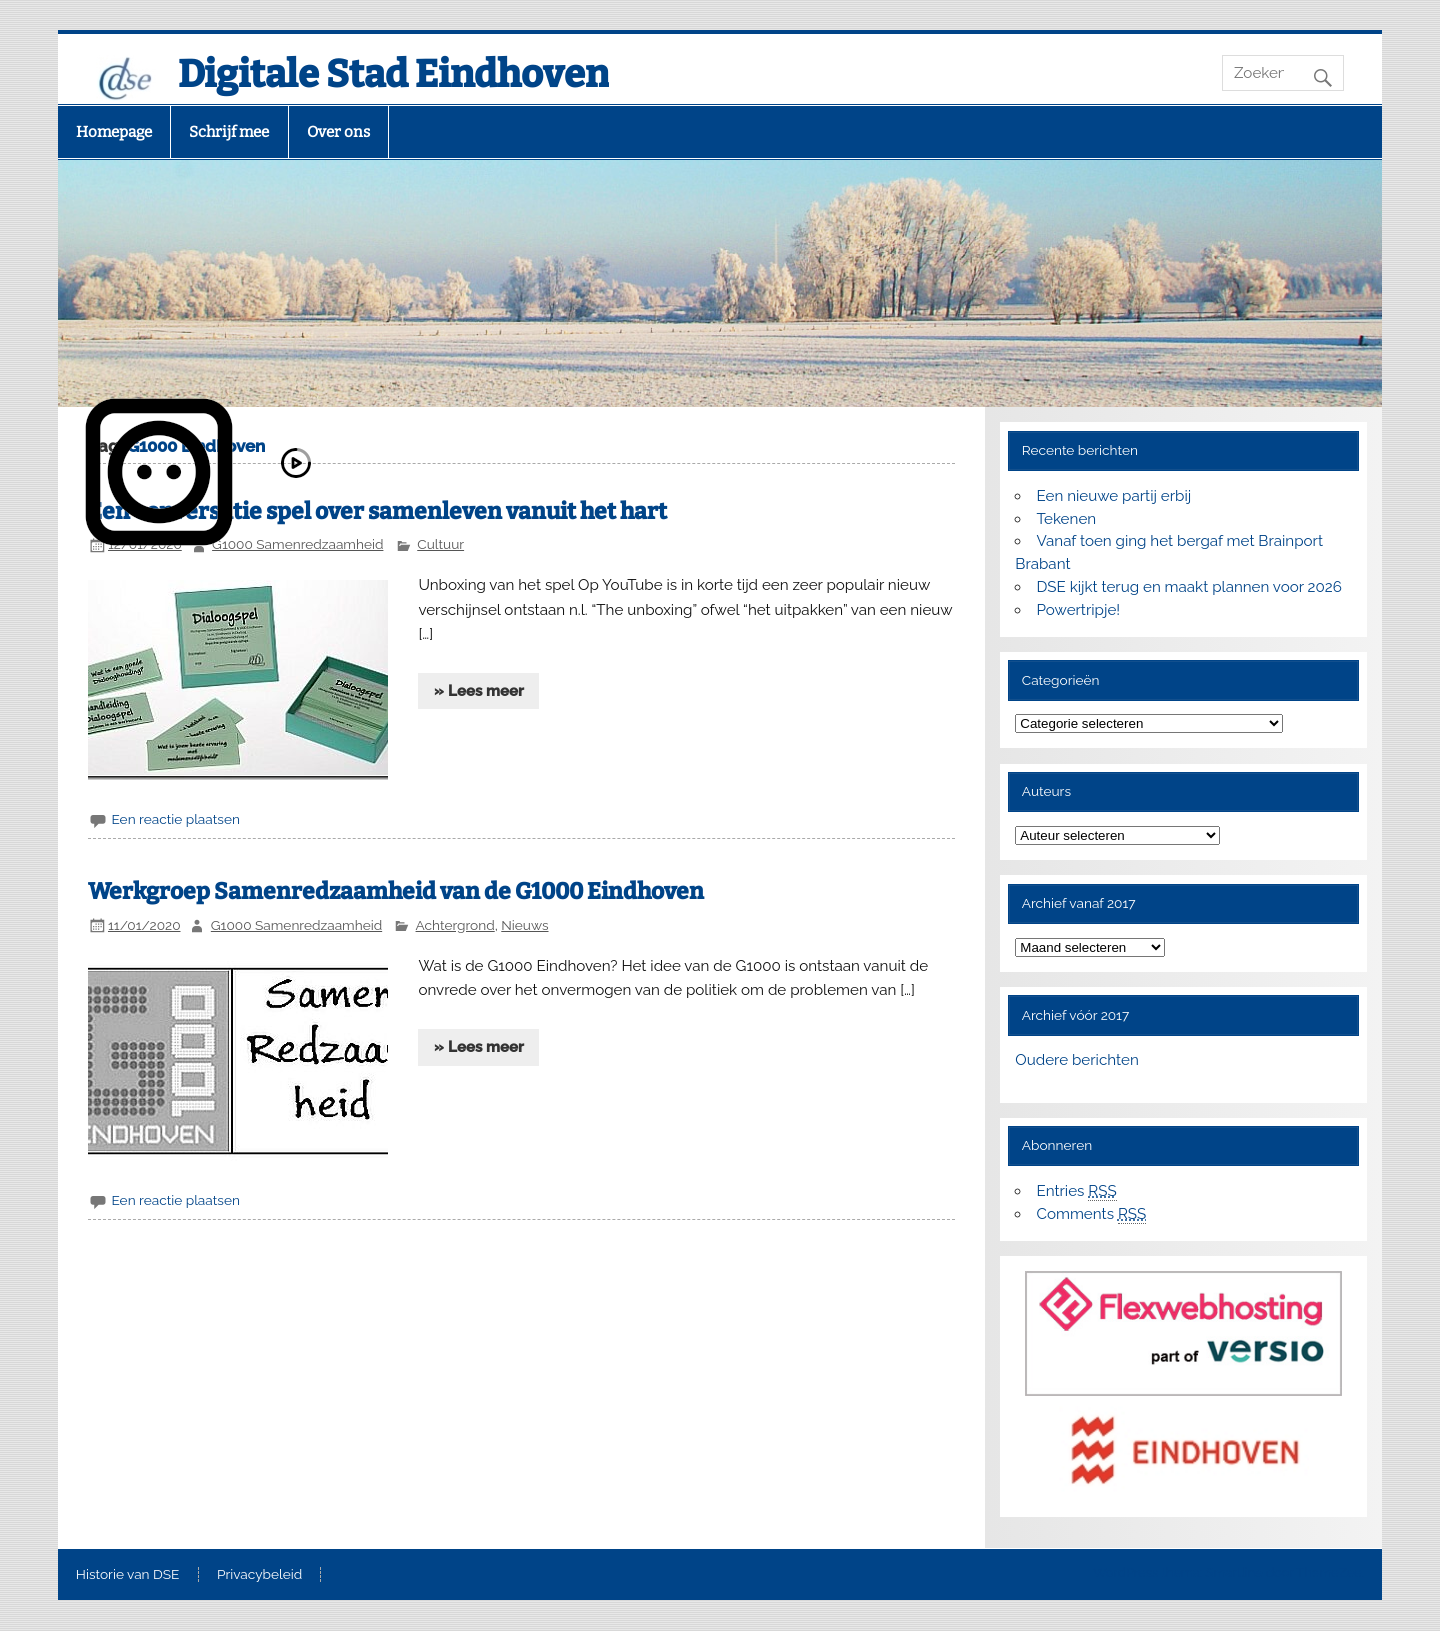 This screenshot has width=1440, height=1631. Describe the element at coordinates (159, 472) in the screenshot. I see `select tumble dry normal setting` at that location.